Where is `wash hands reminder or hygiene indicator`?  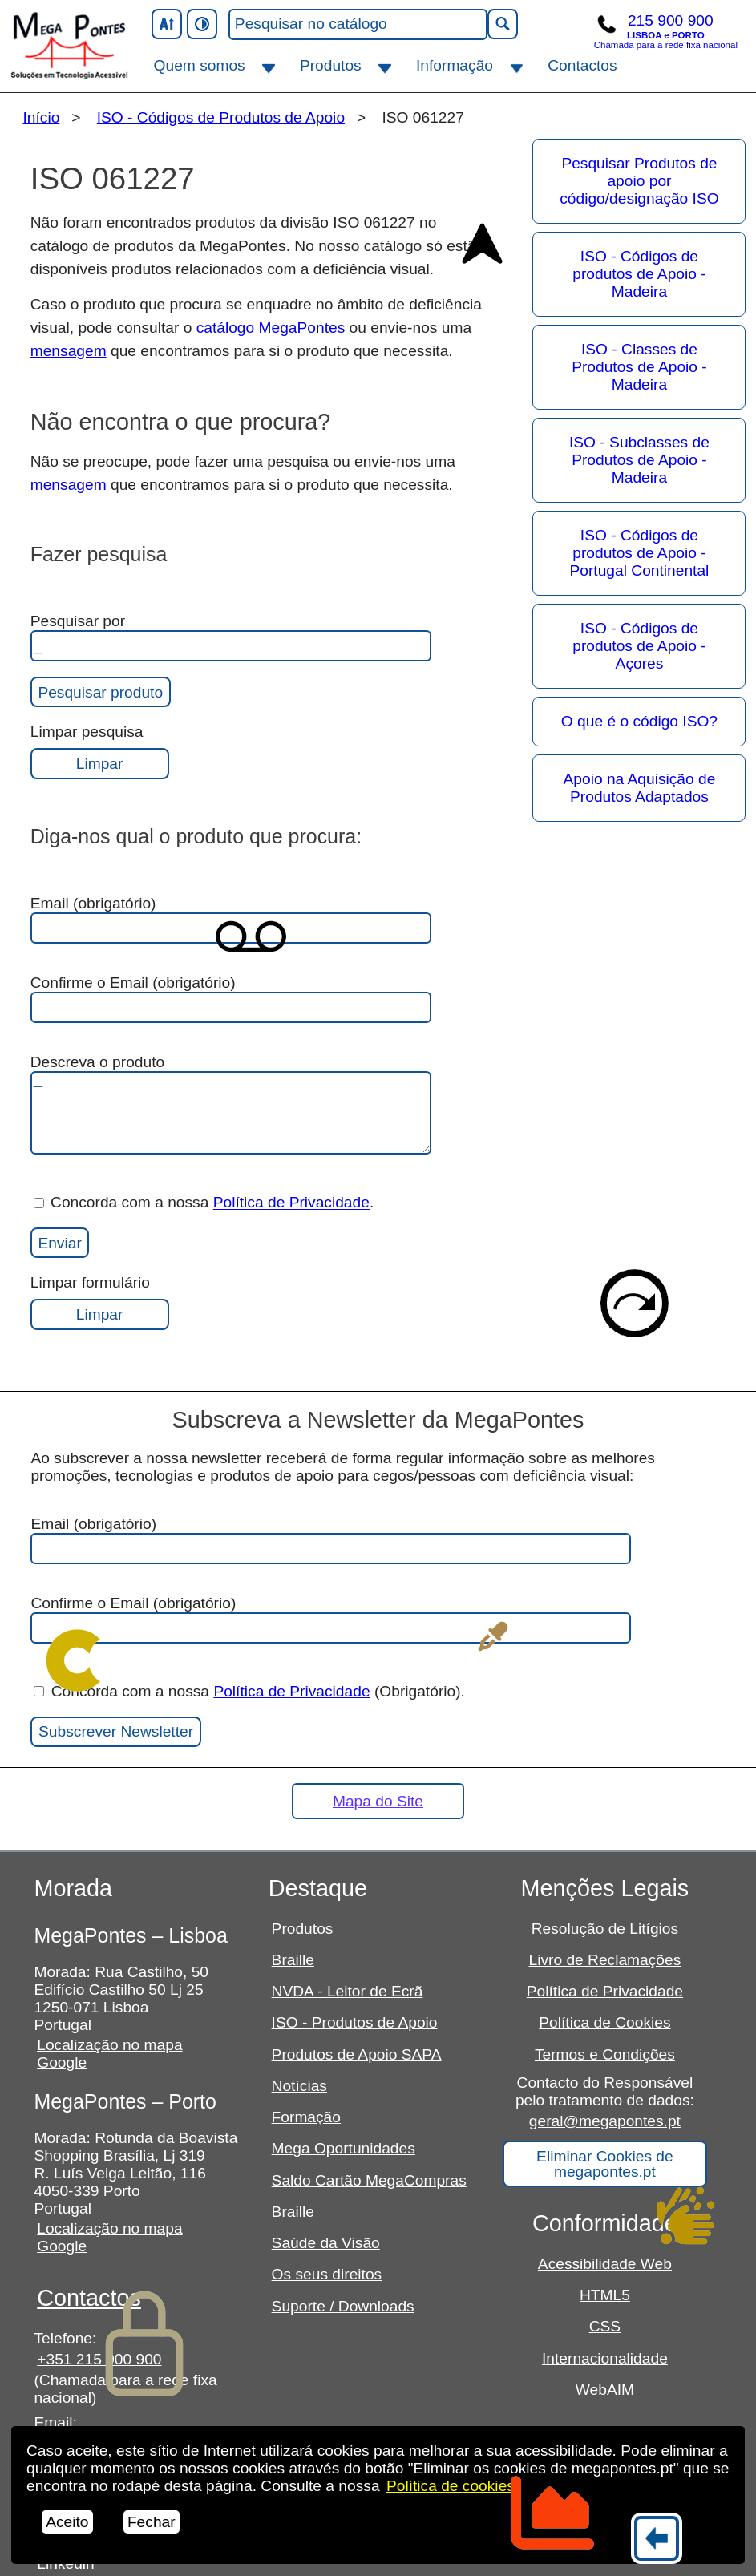
wash hands reminder or hygiene indicator is located at coordinates (685, 2215).